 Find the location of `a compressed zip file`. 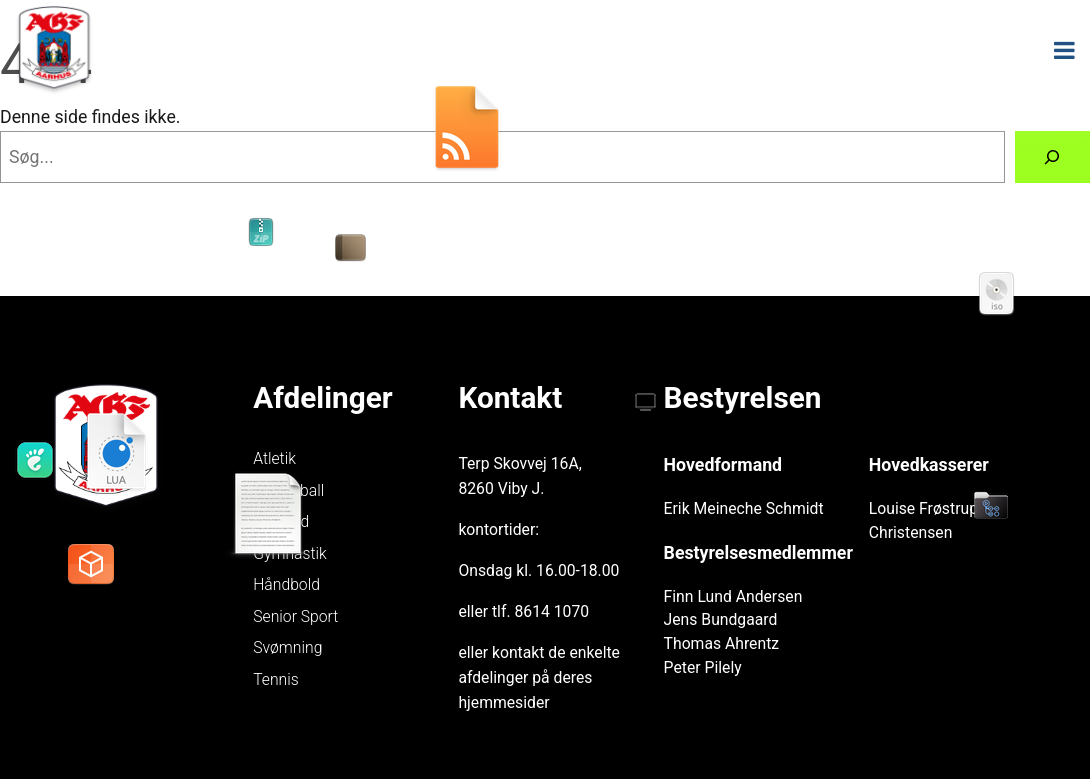

a compressed zip file is located at coordinates (261, 232).